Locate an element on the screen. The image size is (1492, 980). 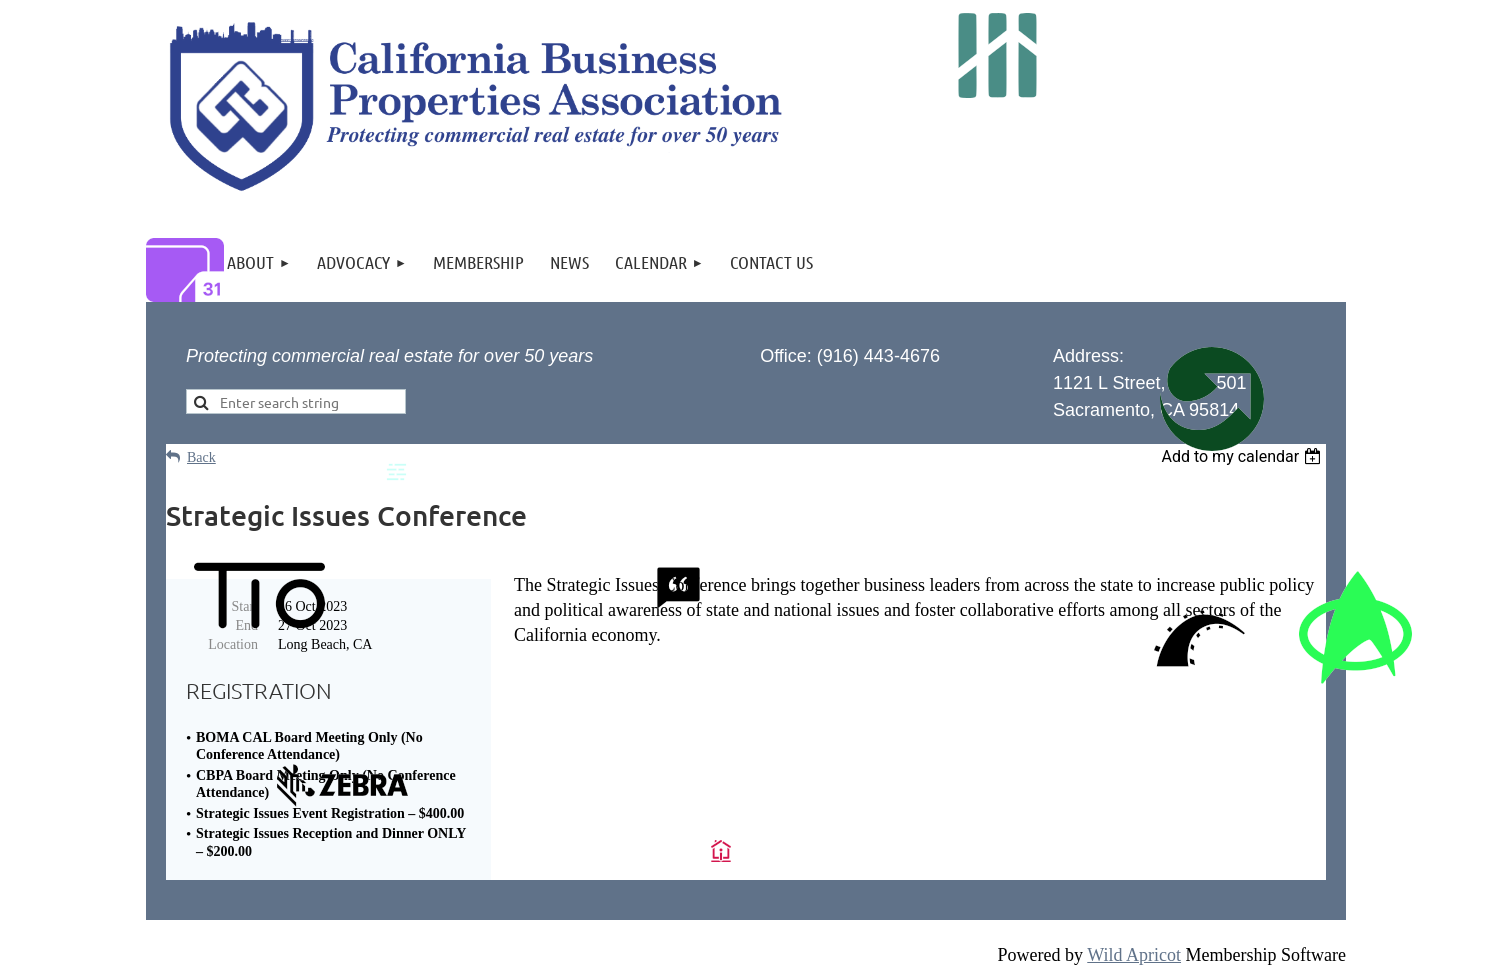
visit portableapps.com website is located at coordinates (1212, 399).